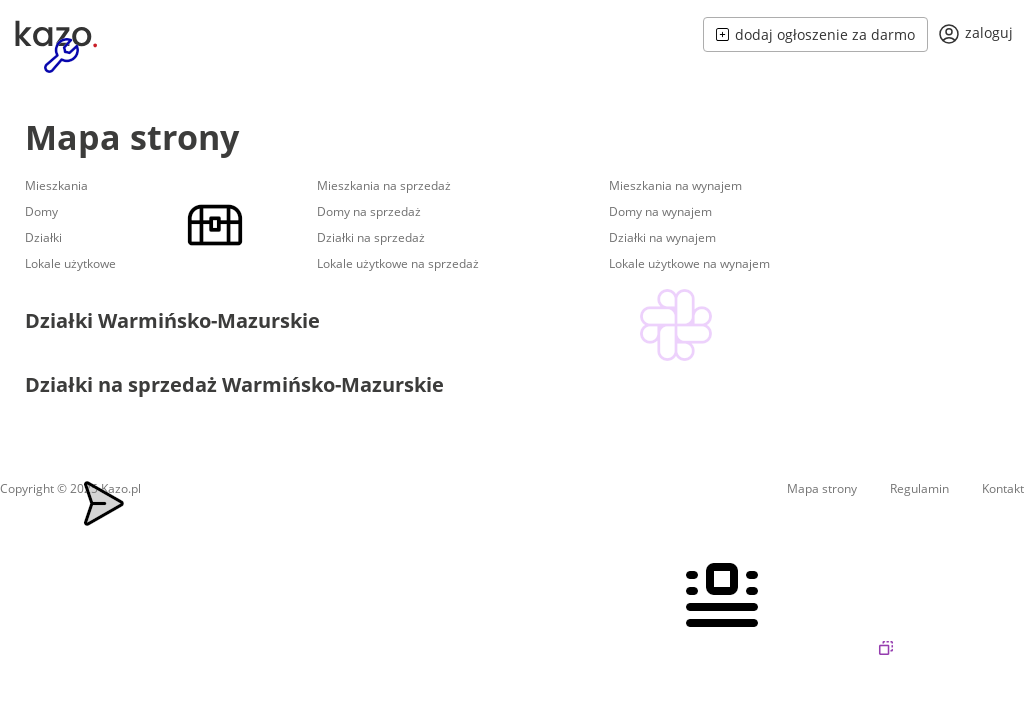 Image resolution: width=1024 pixels, height=720 pixels. I want to click on send message, so click(101, 503).